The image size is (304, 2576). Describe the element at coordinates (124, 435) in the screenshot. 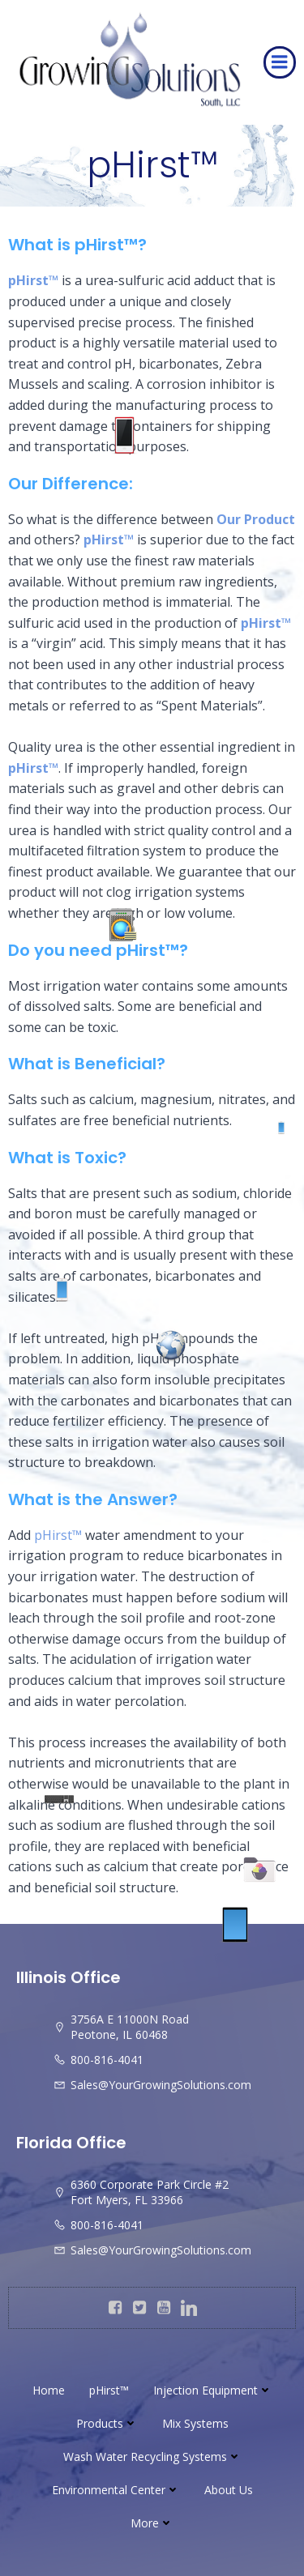

I see `iPod nano device in red` at that location.